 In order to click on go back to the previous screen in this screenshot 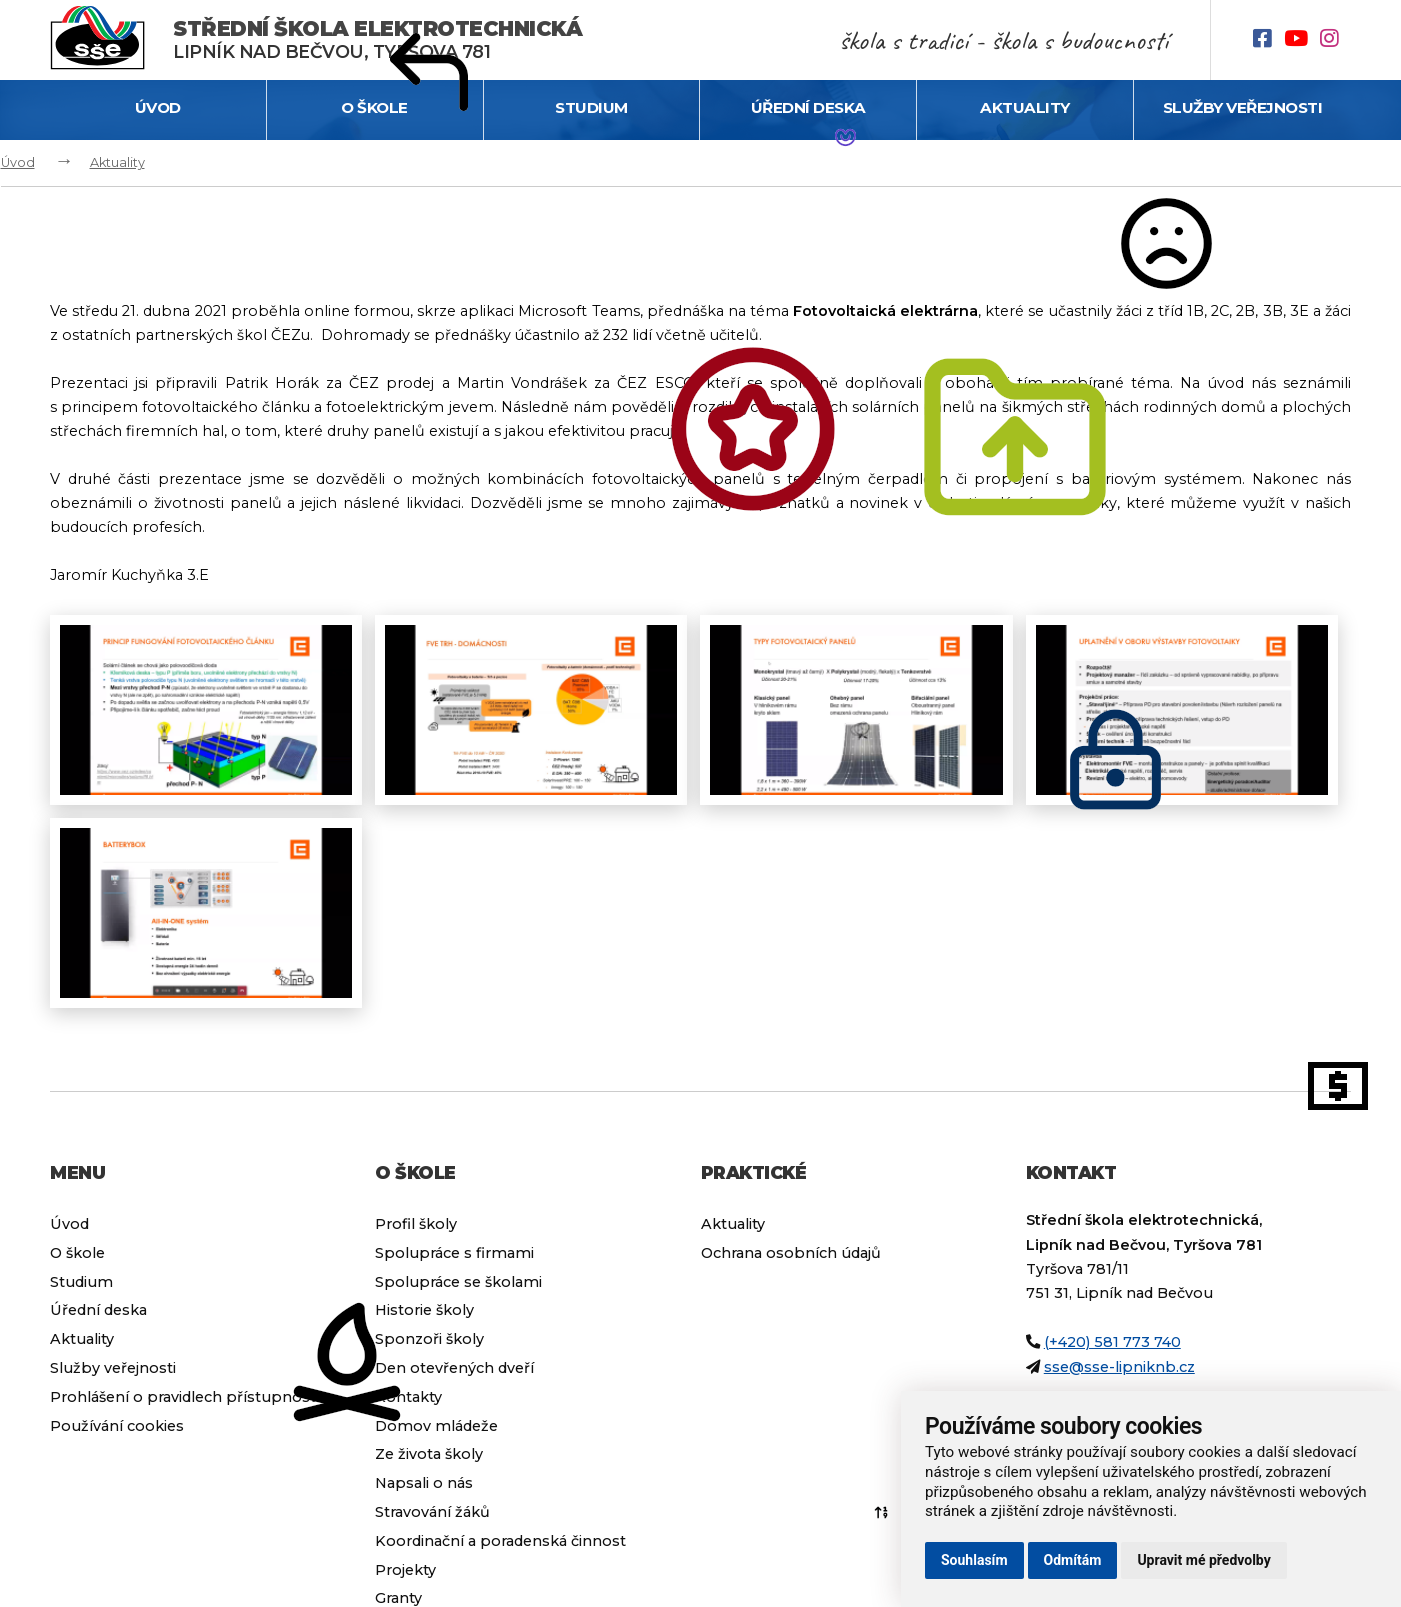, I will do `click(429, 72)`.